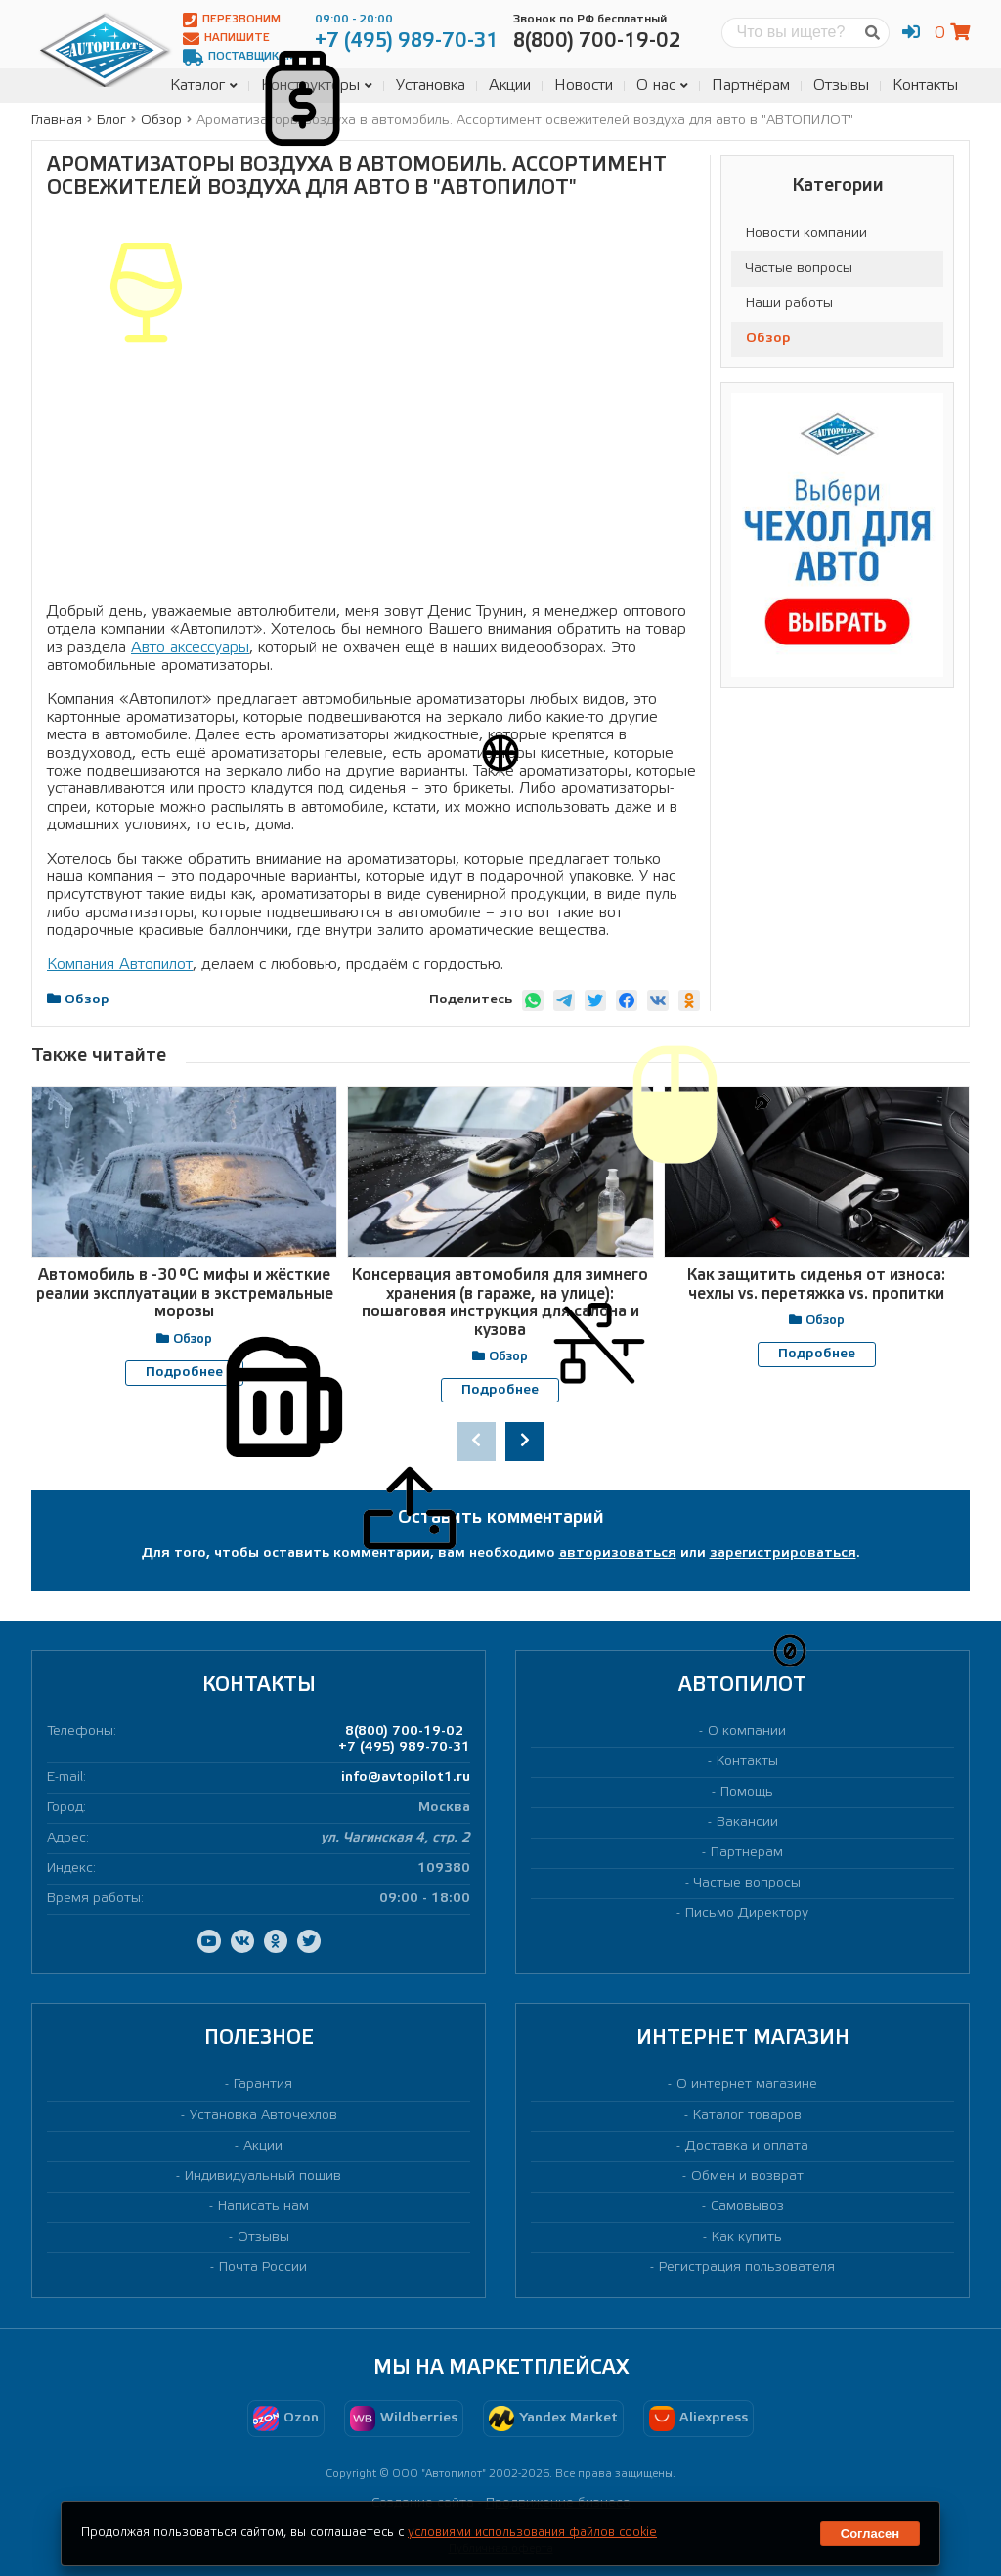 This screenshot has width=1001, height=2576. What do you see at coordinates (675, 1104) in the screenshot?
I see `indicates mouse input is available or required` at bounding box center [675, 1104].